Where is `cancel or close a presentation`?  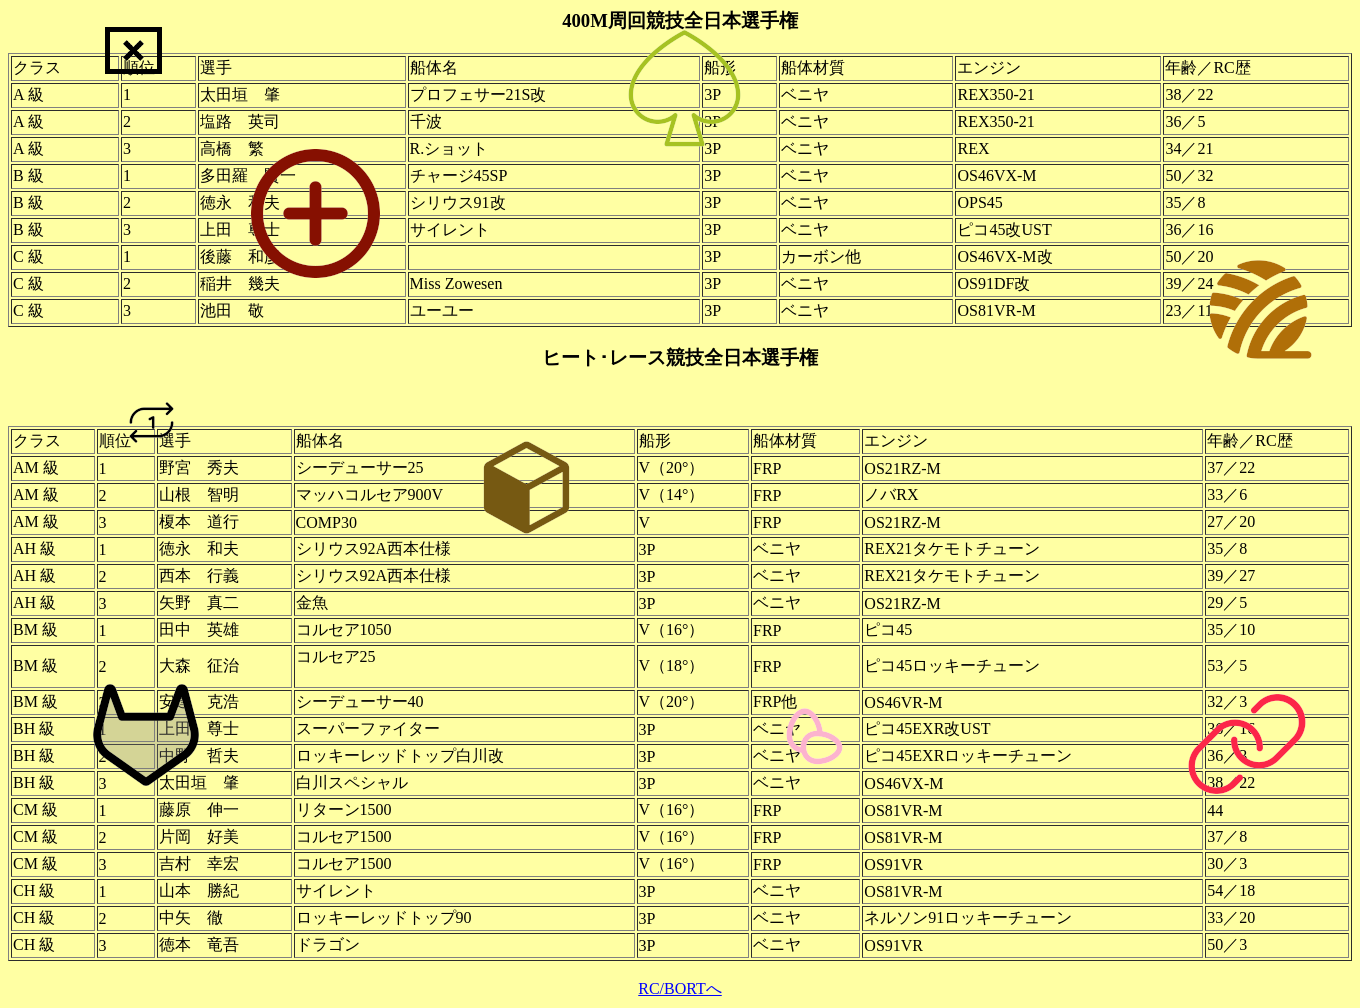
cancel or close a presentation is located at coordinates (133, 50).